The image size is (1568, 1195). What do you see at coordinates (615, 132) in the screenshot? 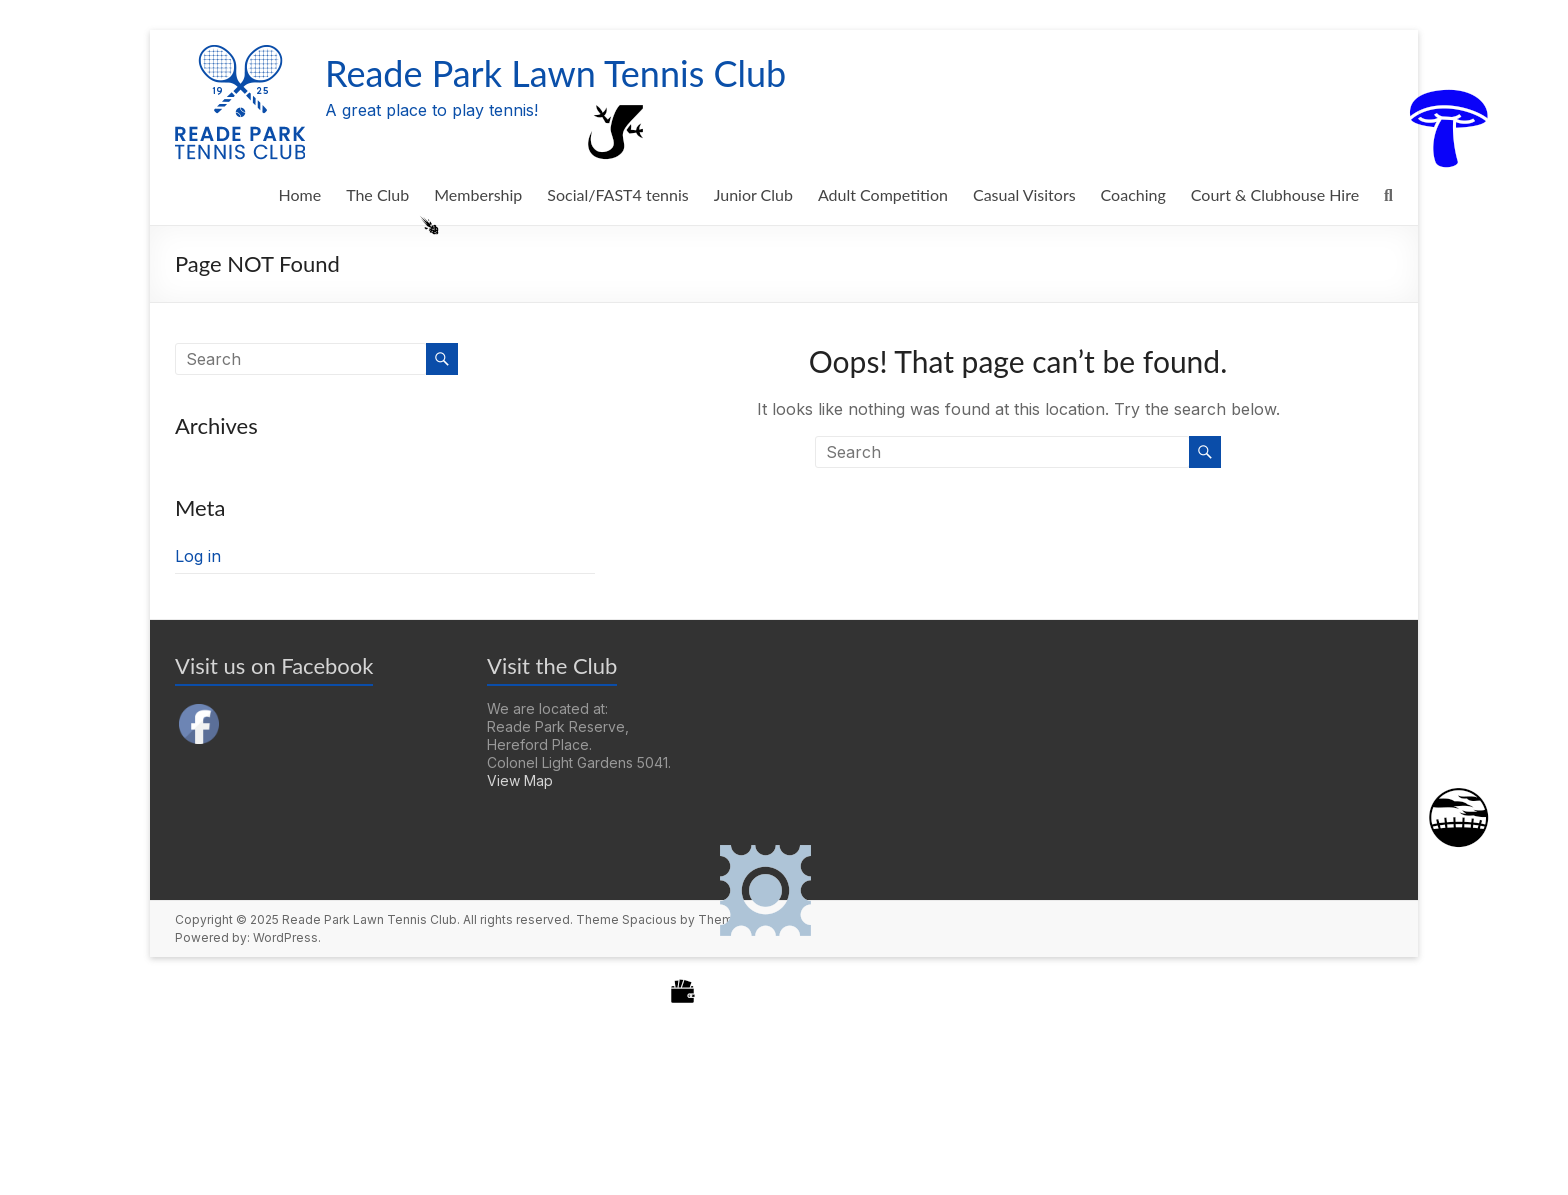
I see `reptile or lizard category in a creature encyclopedia app` at bounding box center [615, 132].